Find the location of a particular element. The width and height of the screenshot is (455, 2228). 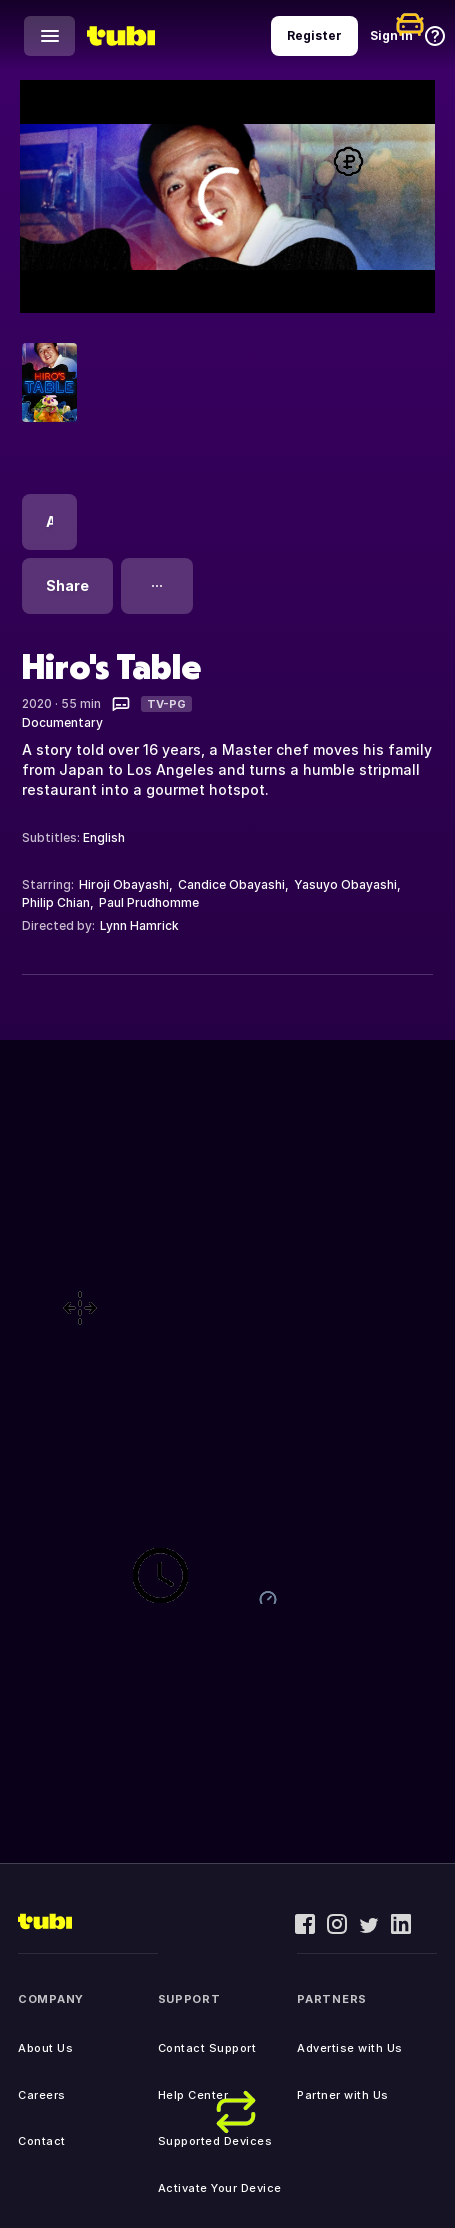

indicates russian ruble currency or payment option is located at coordinates (348, 161).